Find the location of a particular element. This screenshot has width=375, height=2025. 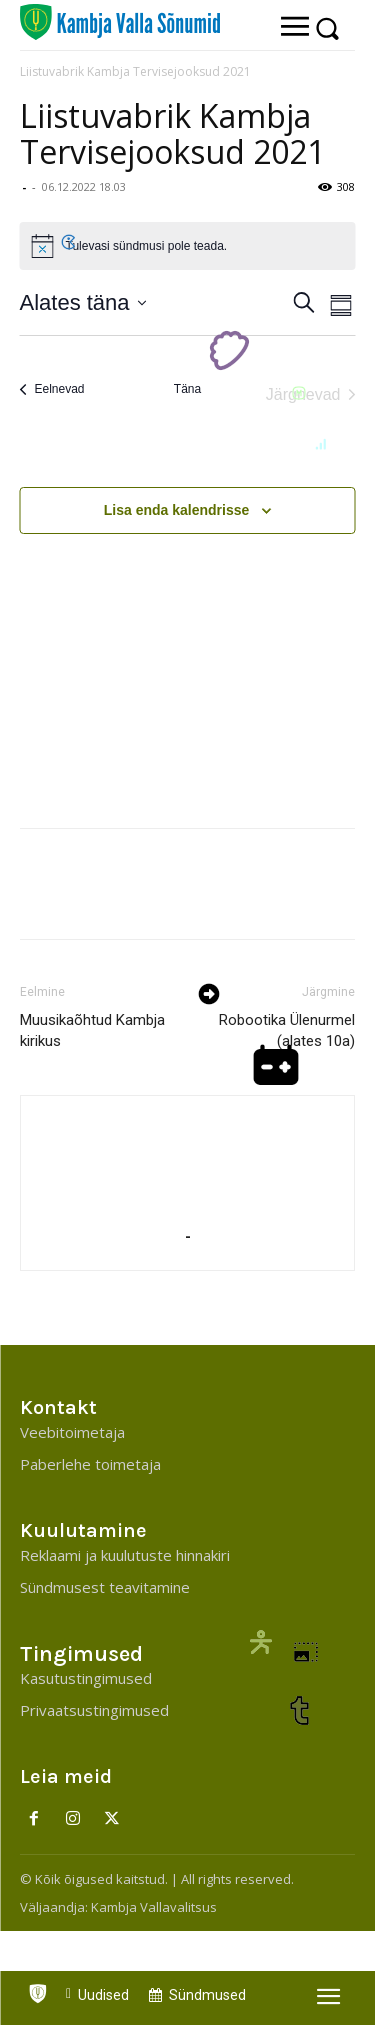

access tai chi or meditation exercises is located at coordinates (261, 1643).